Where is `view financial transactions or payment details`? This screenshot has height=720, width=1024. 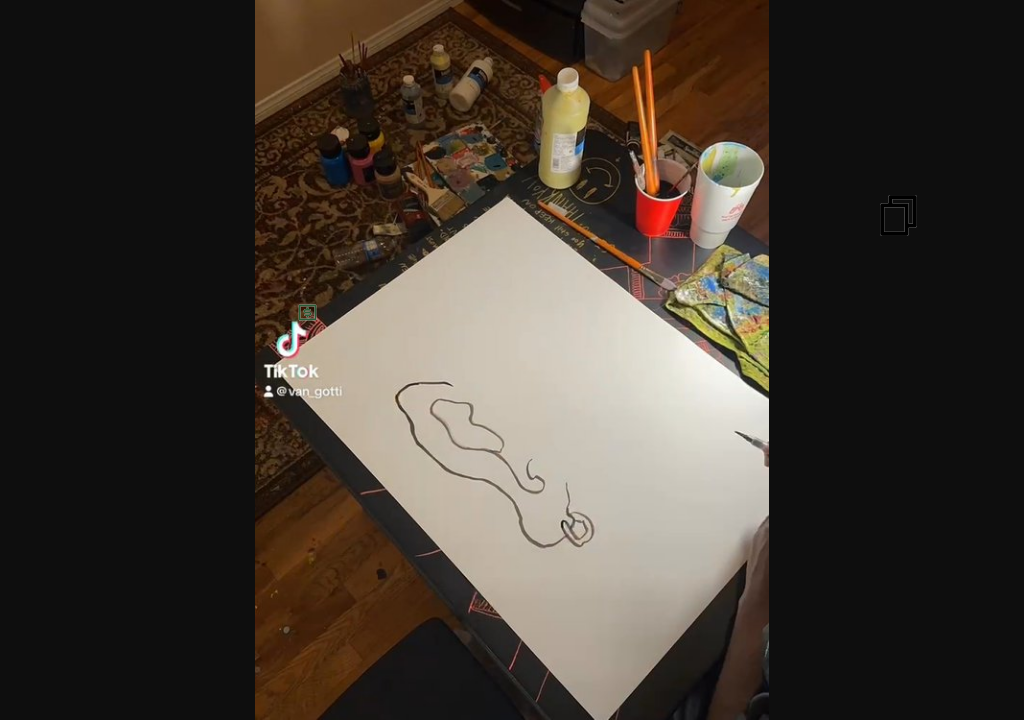
view financial transactions or payment details is located at coordinates (307, 312).